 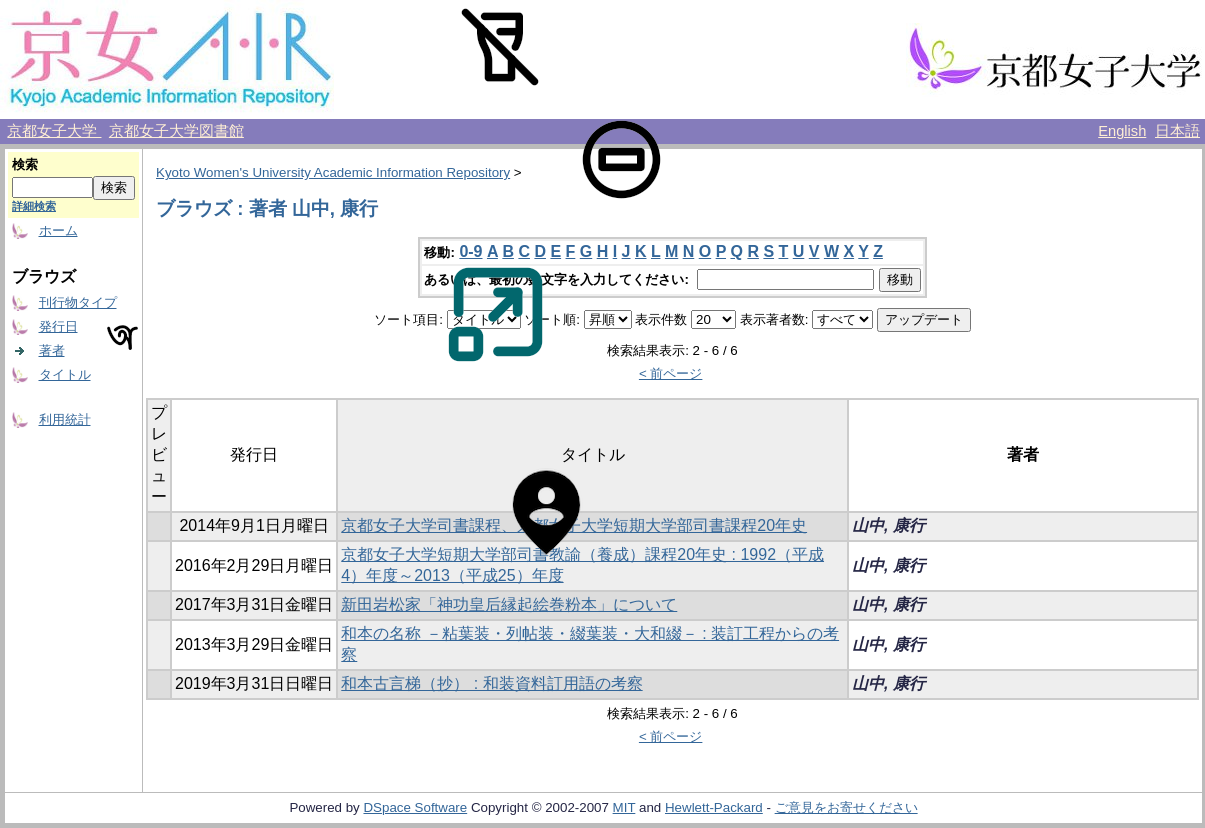 What do you see at coordinates (621, 159) in the screenshot?
I see `remove or delete an item` at bounding box center [621, 159].